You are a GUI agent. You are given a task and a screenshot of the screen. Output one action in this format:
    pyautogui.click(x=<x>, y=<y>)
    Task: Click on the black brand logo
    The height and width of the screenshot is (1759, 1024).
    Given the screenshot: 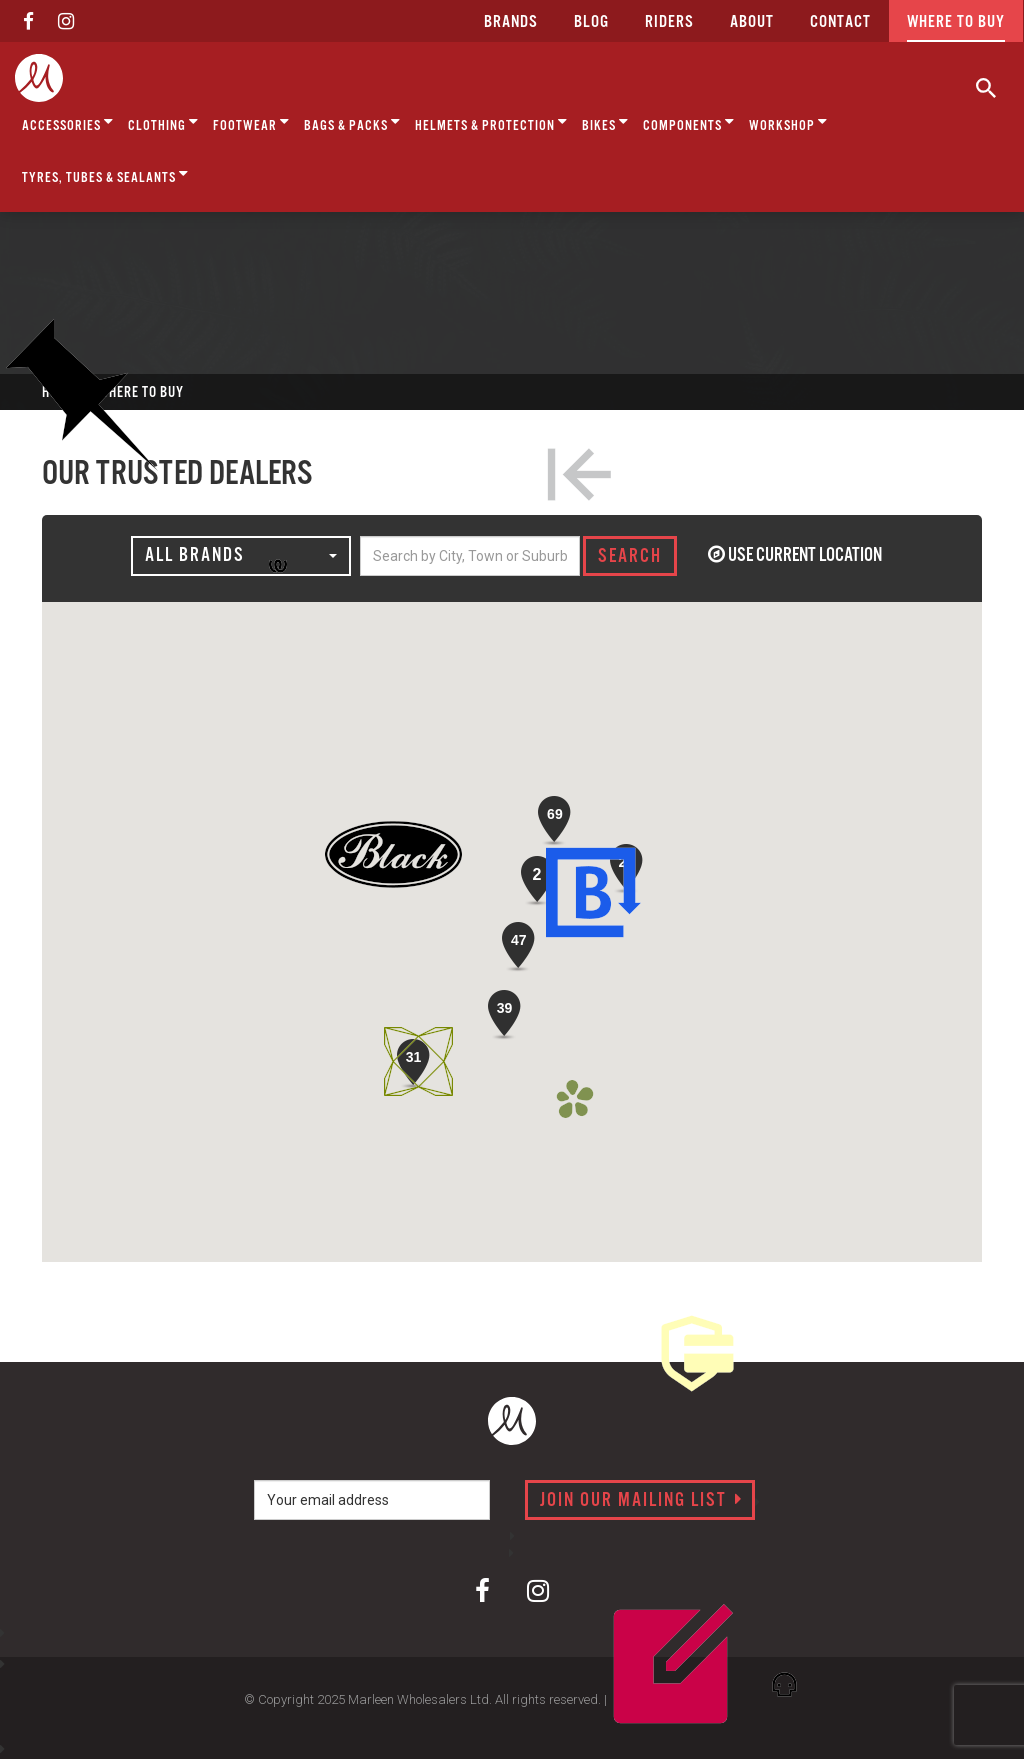 What is the action you would take?
    pyautogui.click(x=393, y=854)
    